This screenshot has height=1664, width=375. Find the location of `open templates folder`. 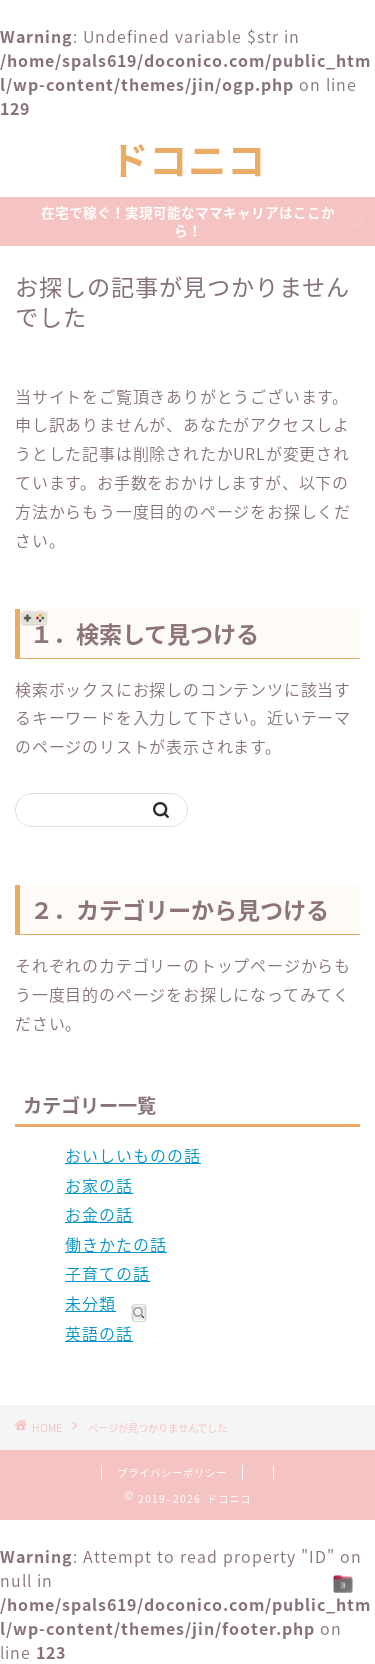

open templates folder is located at coordinates (343, 1584).